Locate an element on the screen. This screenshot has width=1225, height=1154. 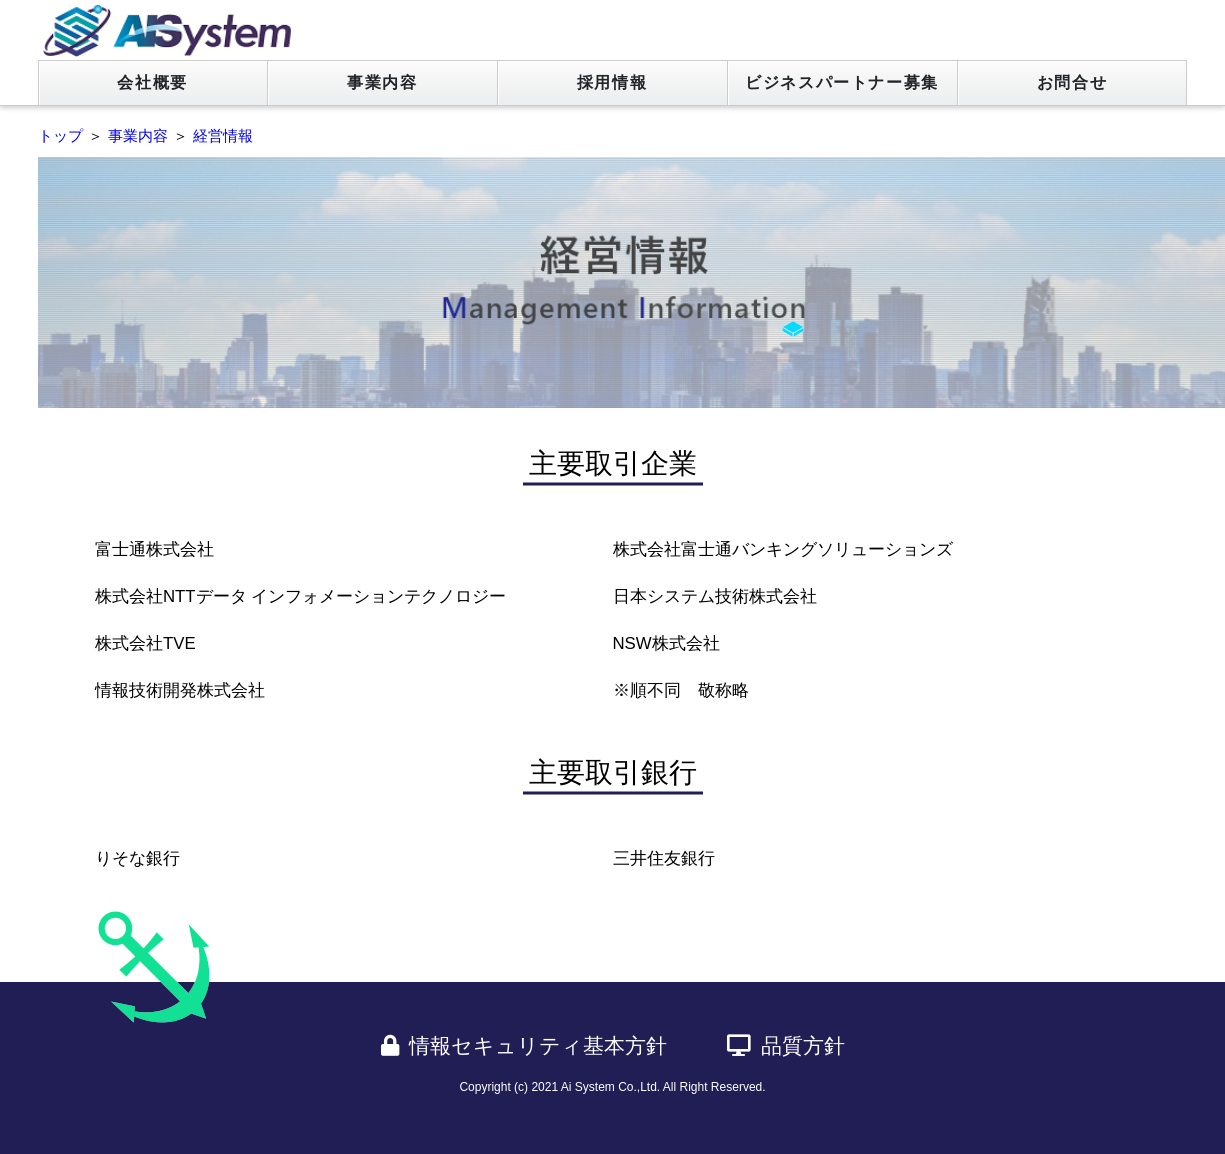
navigate to maritime or nautical settings is located at coordinates (154, 966).